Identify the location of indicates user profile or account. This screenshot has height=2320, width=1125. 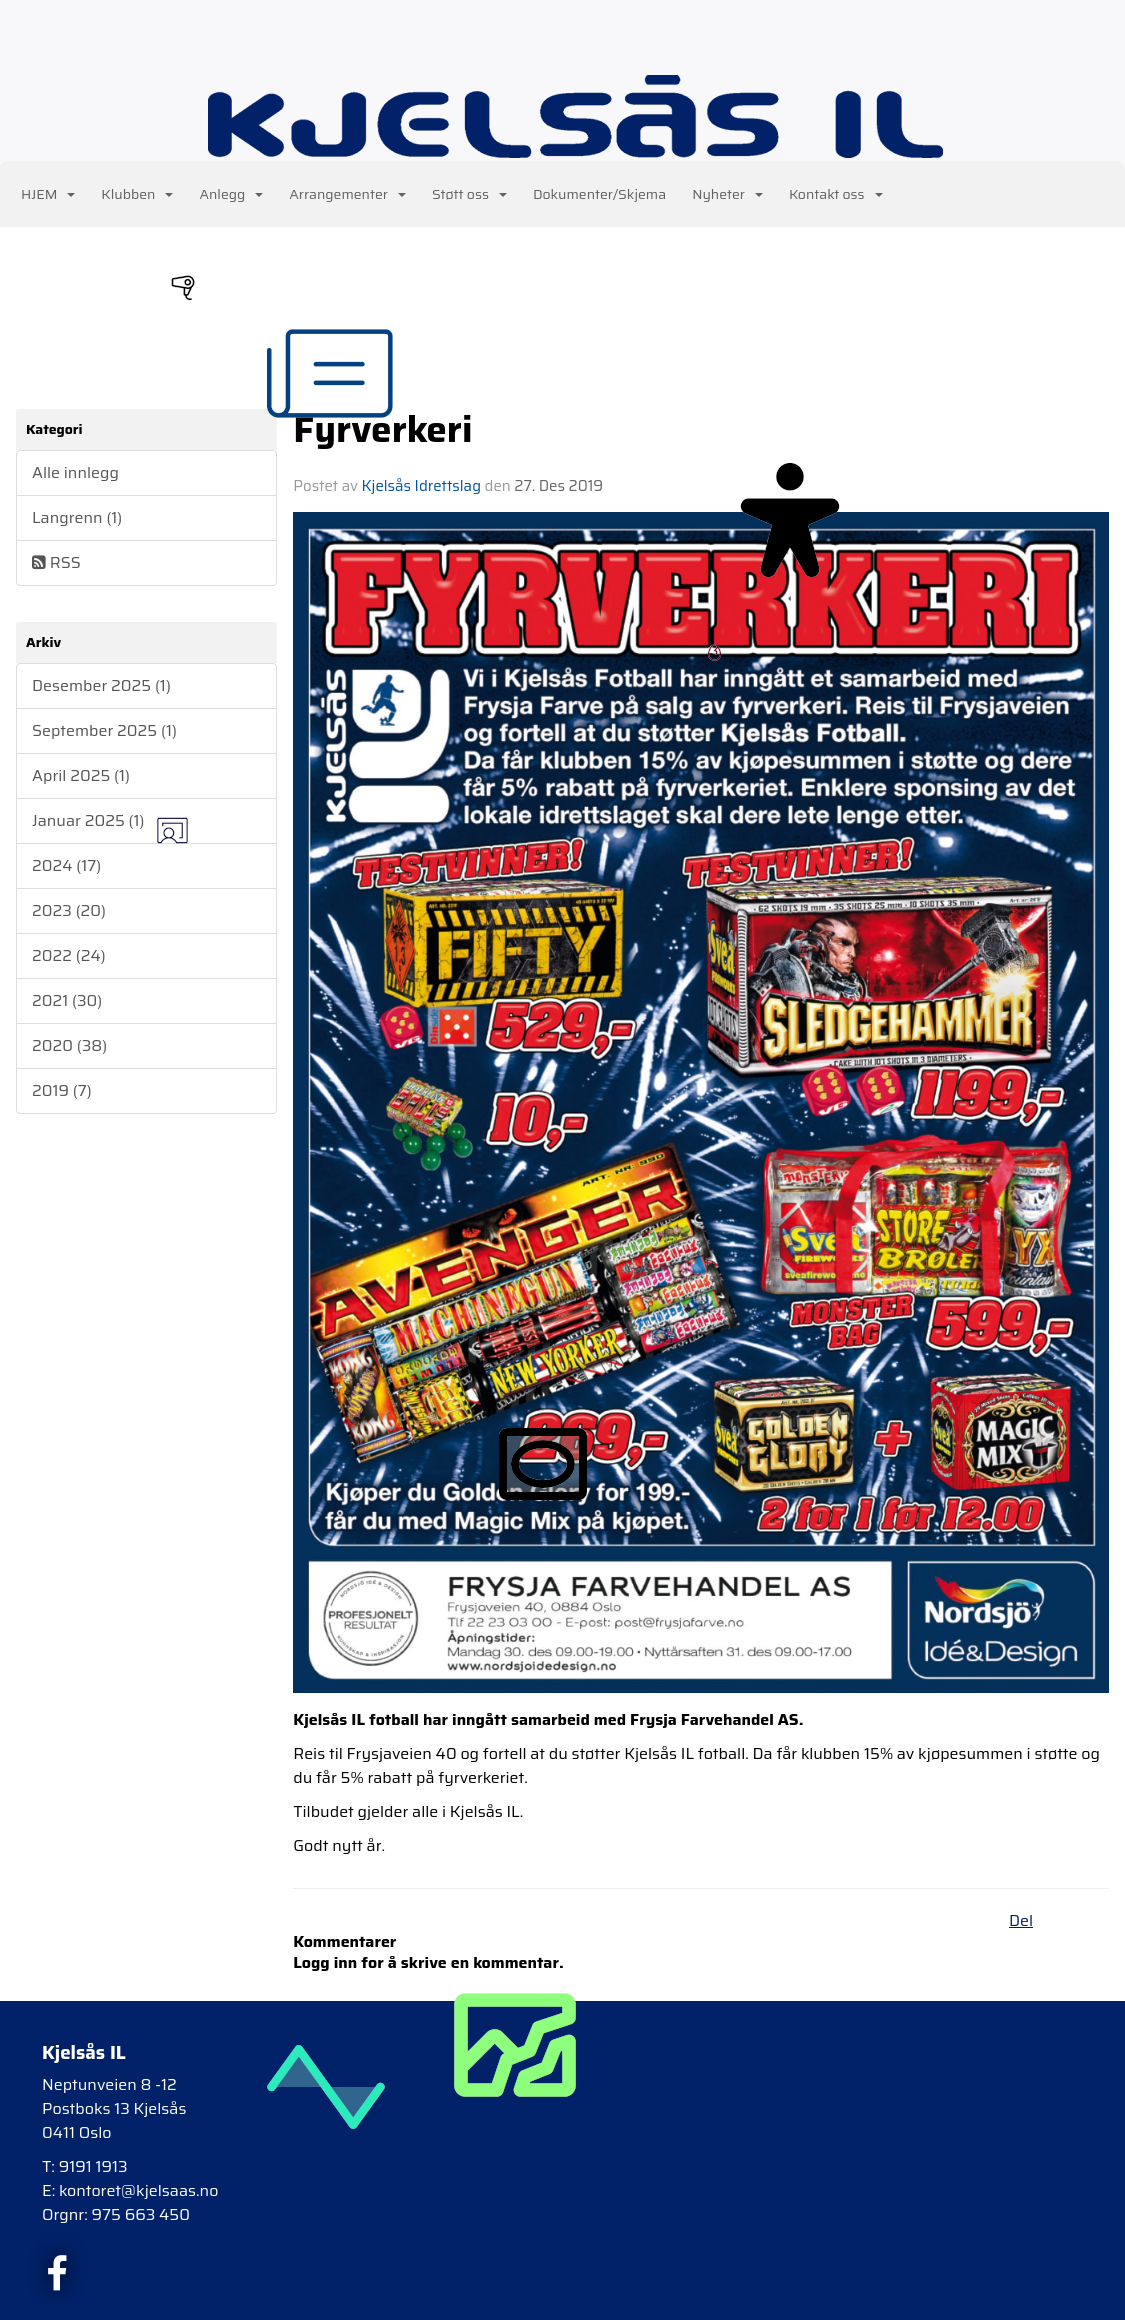
(790, 522).